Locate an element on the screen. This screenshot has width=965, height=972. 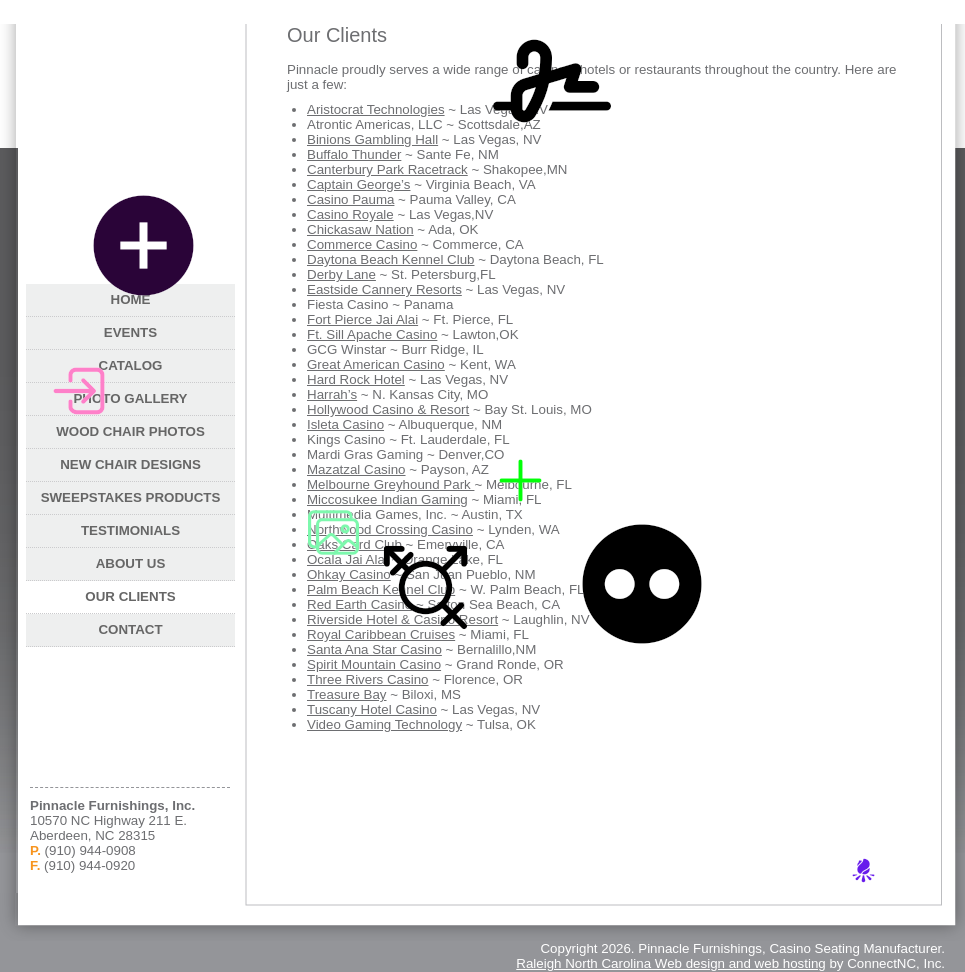
log in to your account is located at coordinates (79, 391).